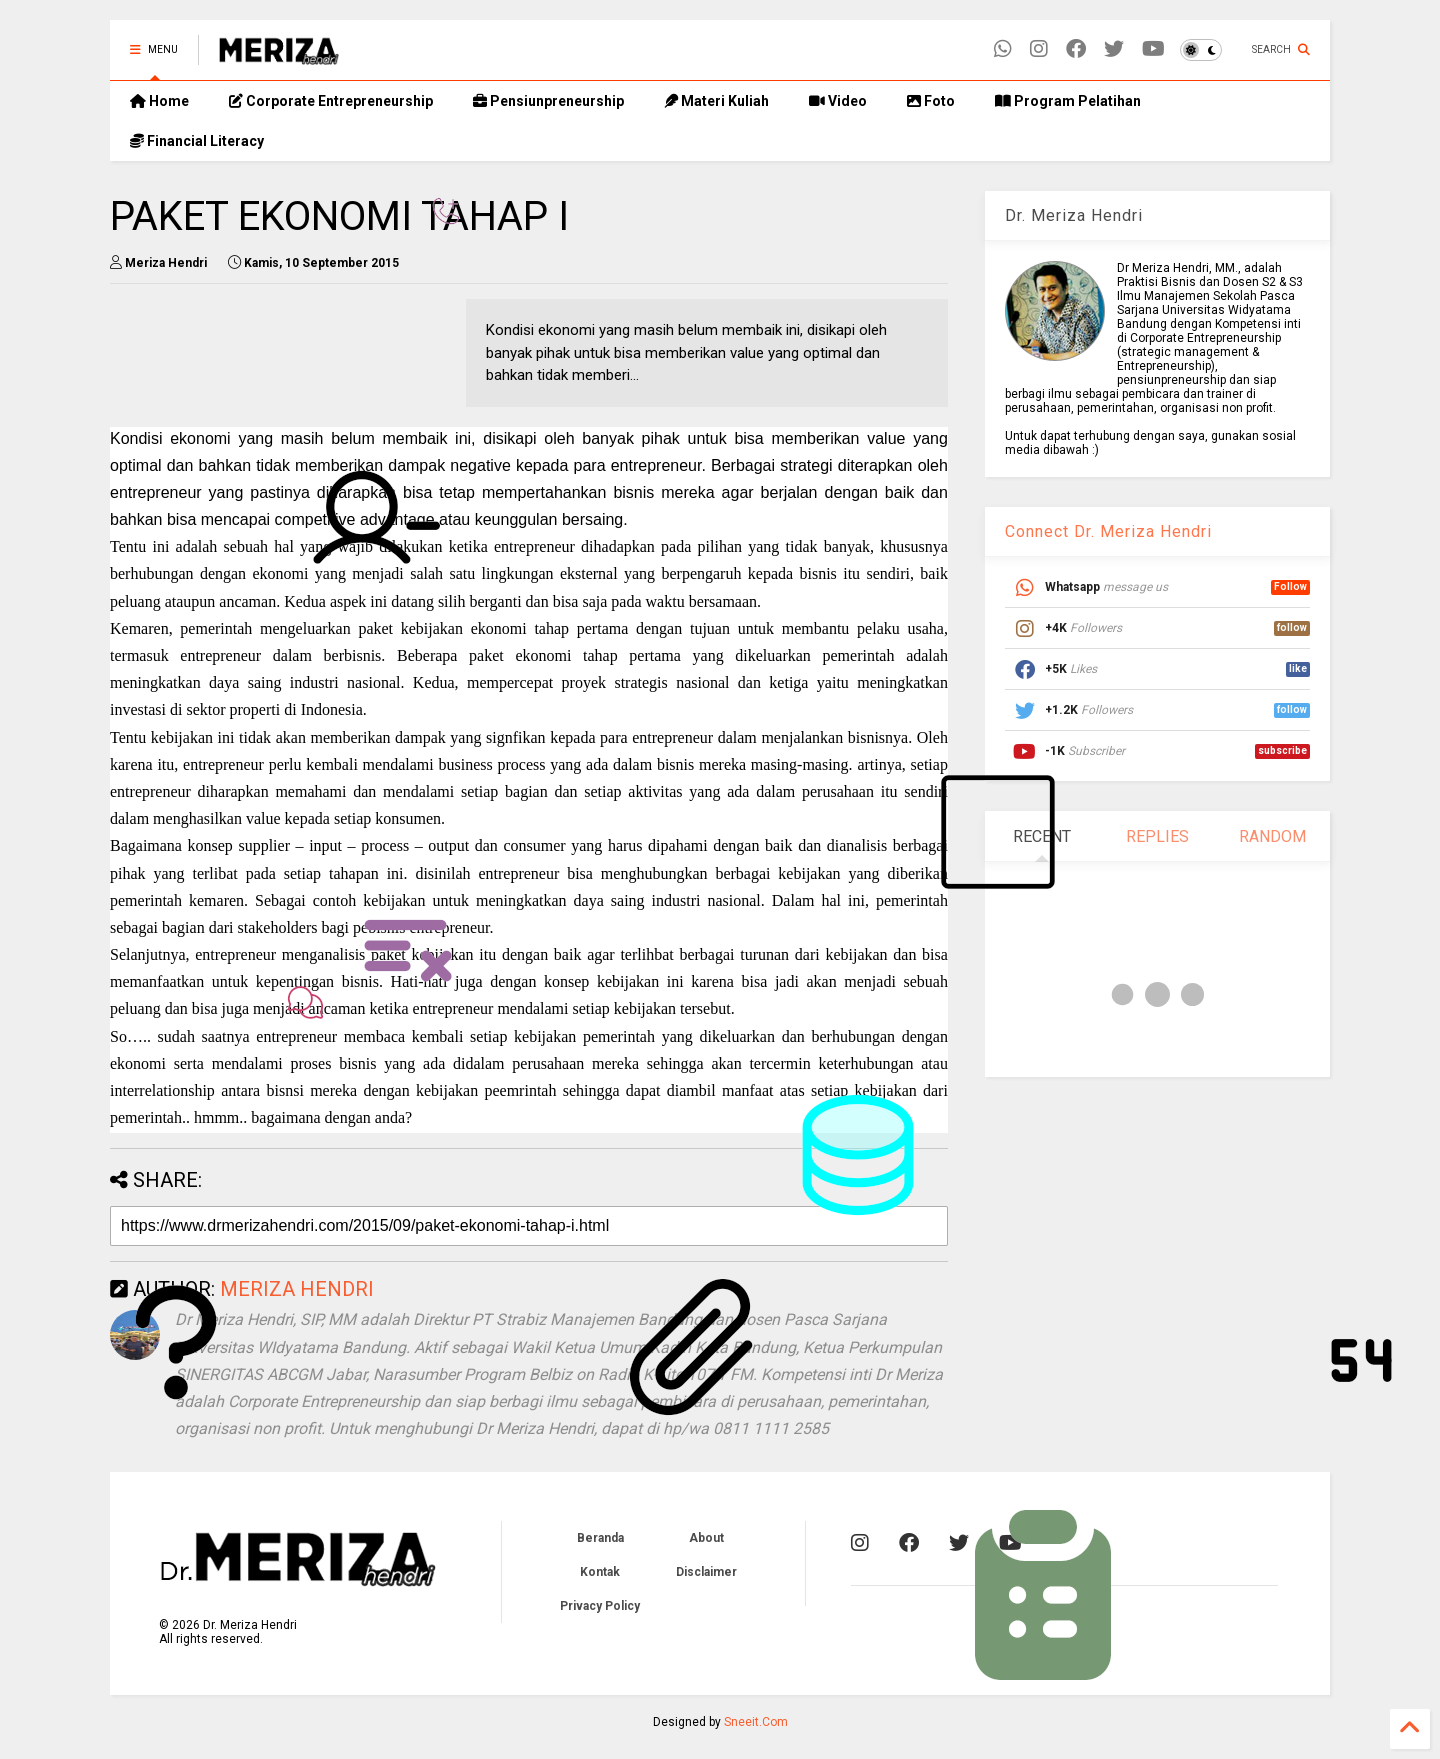 The image size is (1440, 1759). What do you see at coordinates (405, 945) in the screenshot?
I see `remove a playlist` at bounding box center [405, 945].